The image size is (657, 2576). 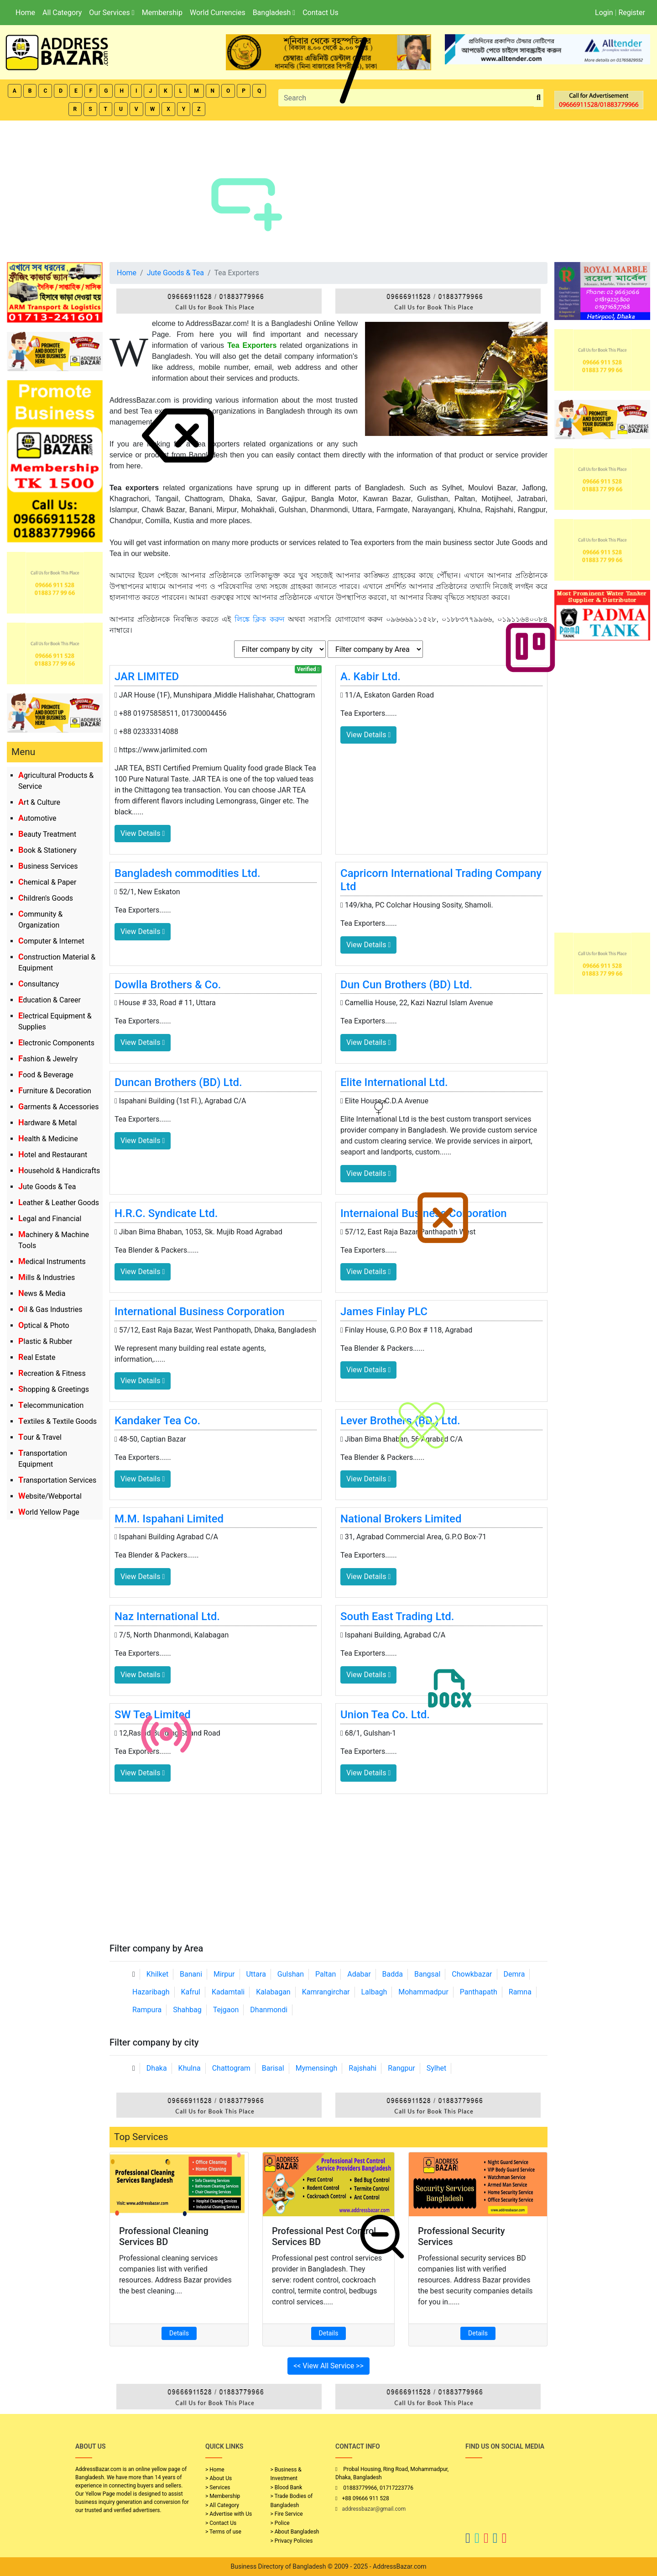 I want to click on delete a tag or label, so click(x=178, y=435).